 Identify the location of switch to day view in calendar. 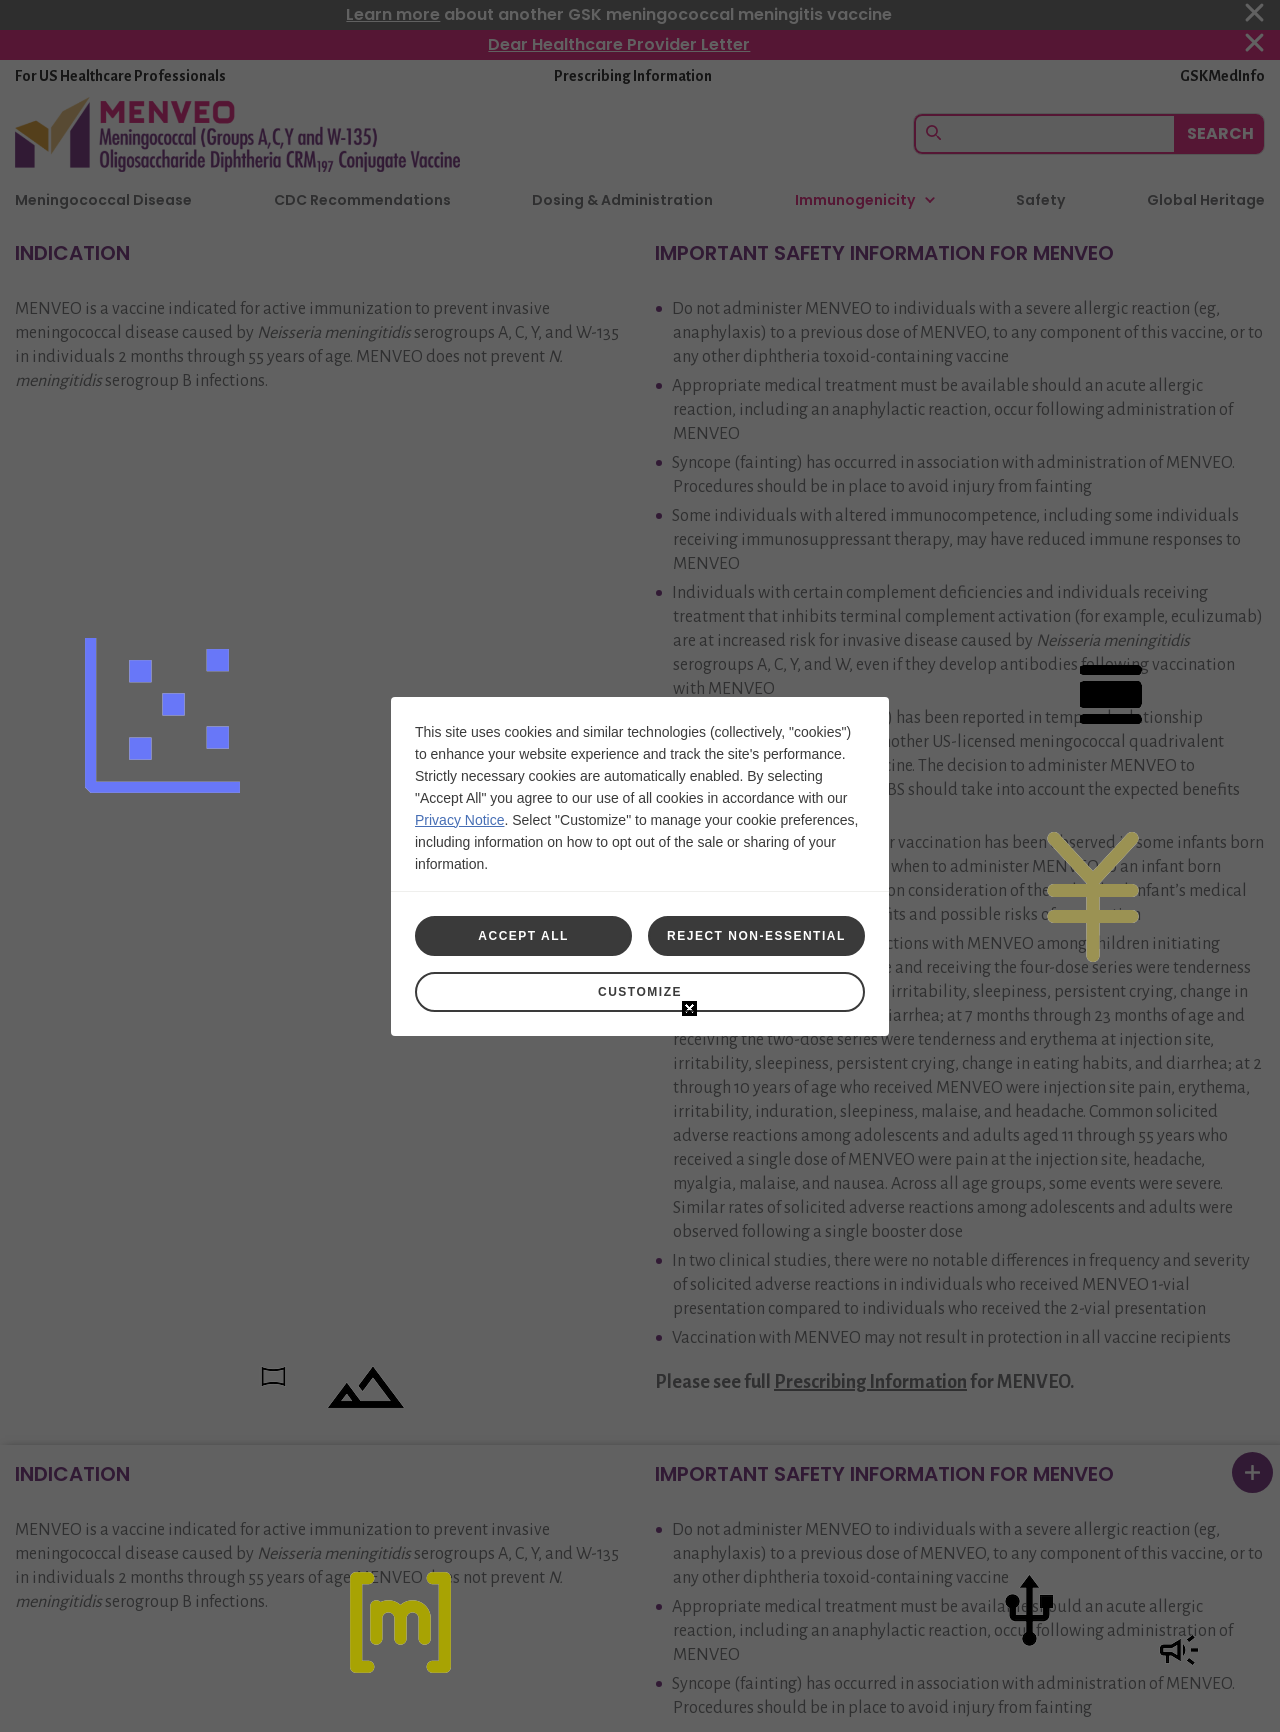
(1112, 694).